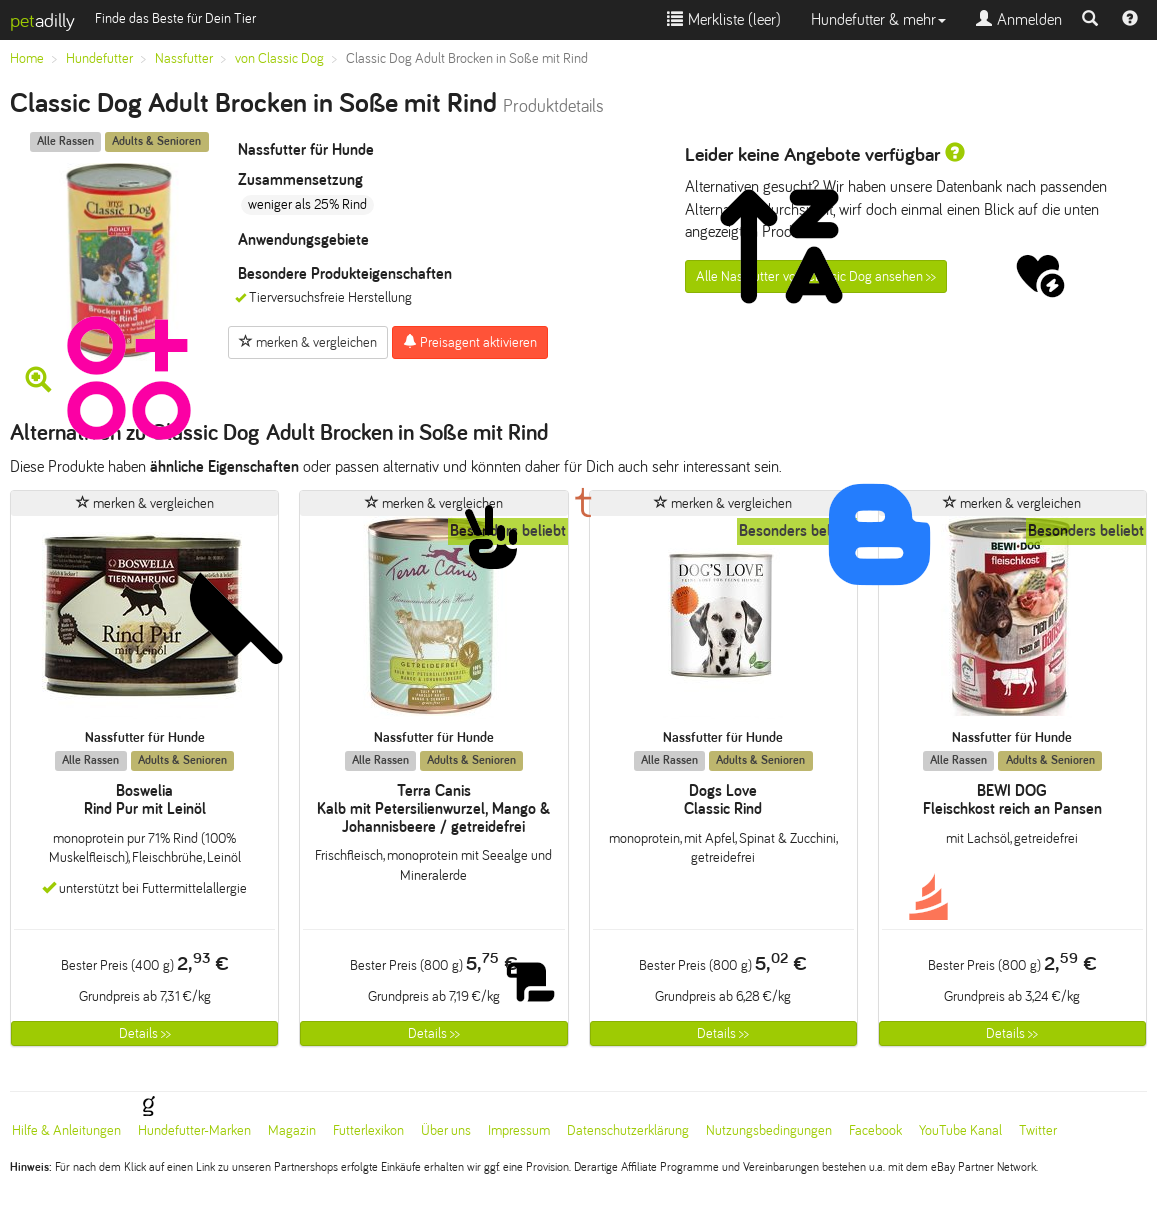 This screenshot has width=1157, height=1207. Describe the element at coordinates (582, 502) in the screenshot. I see `open tumblr app` at that location.